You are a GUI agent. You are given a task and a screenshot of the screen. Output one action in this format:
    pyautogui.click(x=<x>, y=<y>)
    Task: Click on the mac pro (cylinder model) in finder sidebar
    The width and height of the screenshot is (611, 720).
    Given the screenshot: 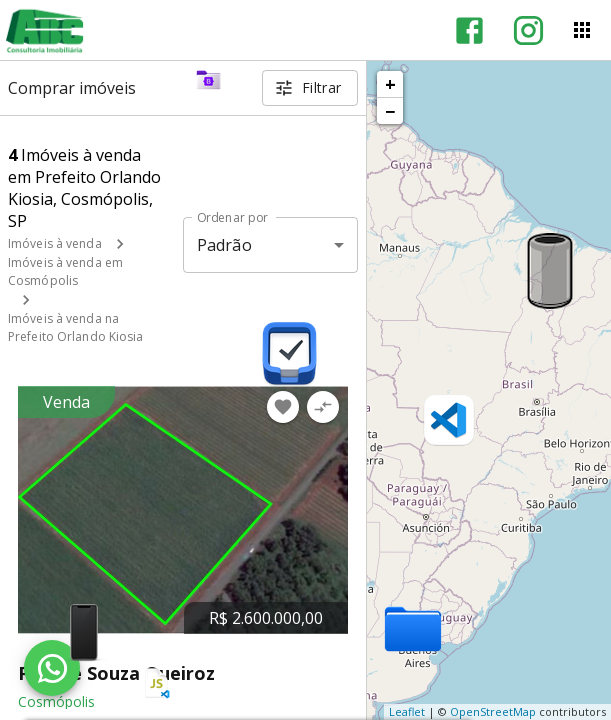 What is the action you would take?
    pyautogui.click(x=550, y=271)
    